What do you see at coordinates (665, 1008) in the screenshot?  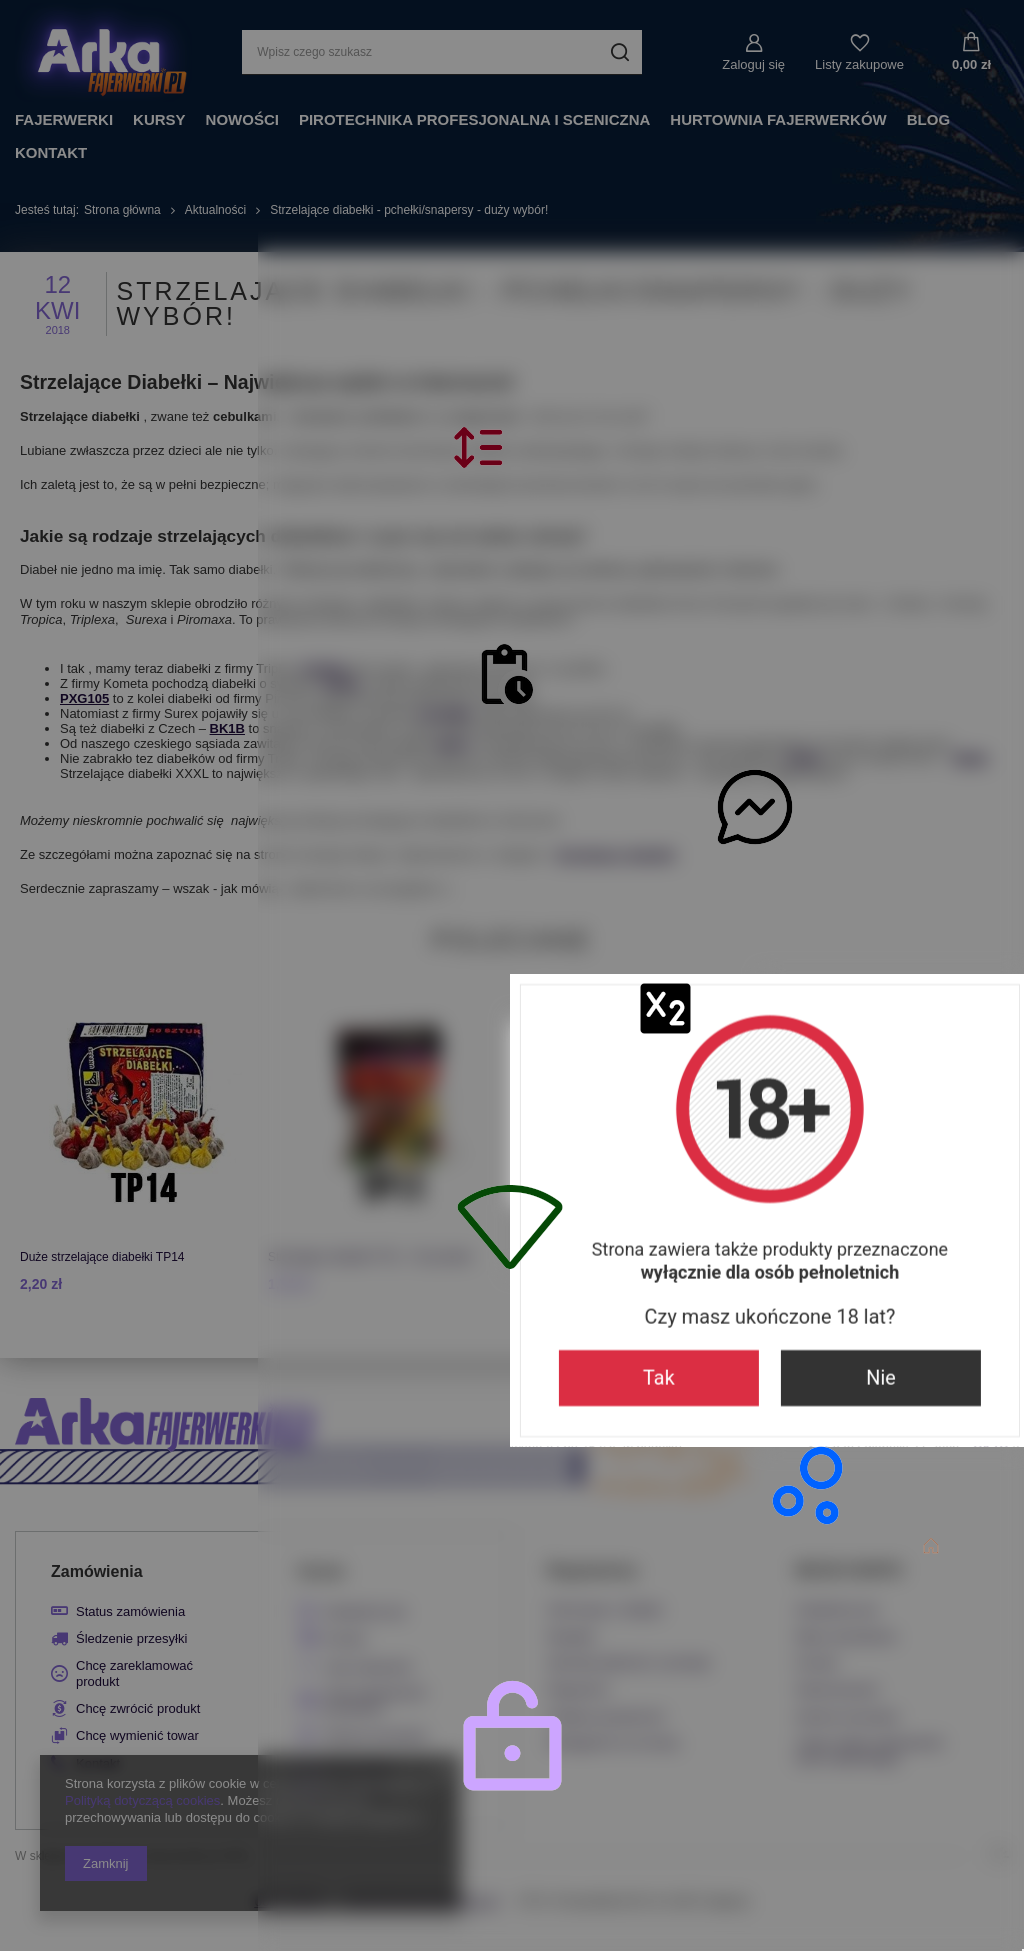 I see `format text as subscript` at bounding box center [665, 1008].